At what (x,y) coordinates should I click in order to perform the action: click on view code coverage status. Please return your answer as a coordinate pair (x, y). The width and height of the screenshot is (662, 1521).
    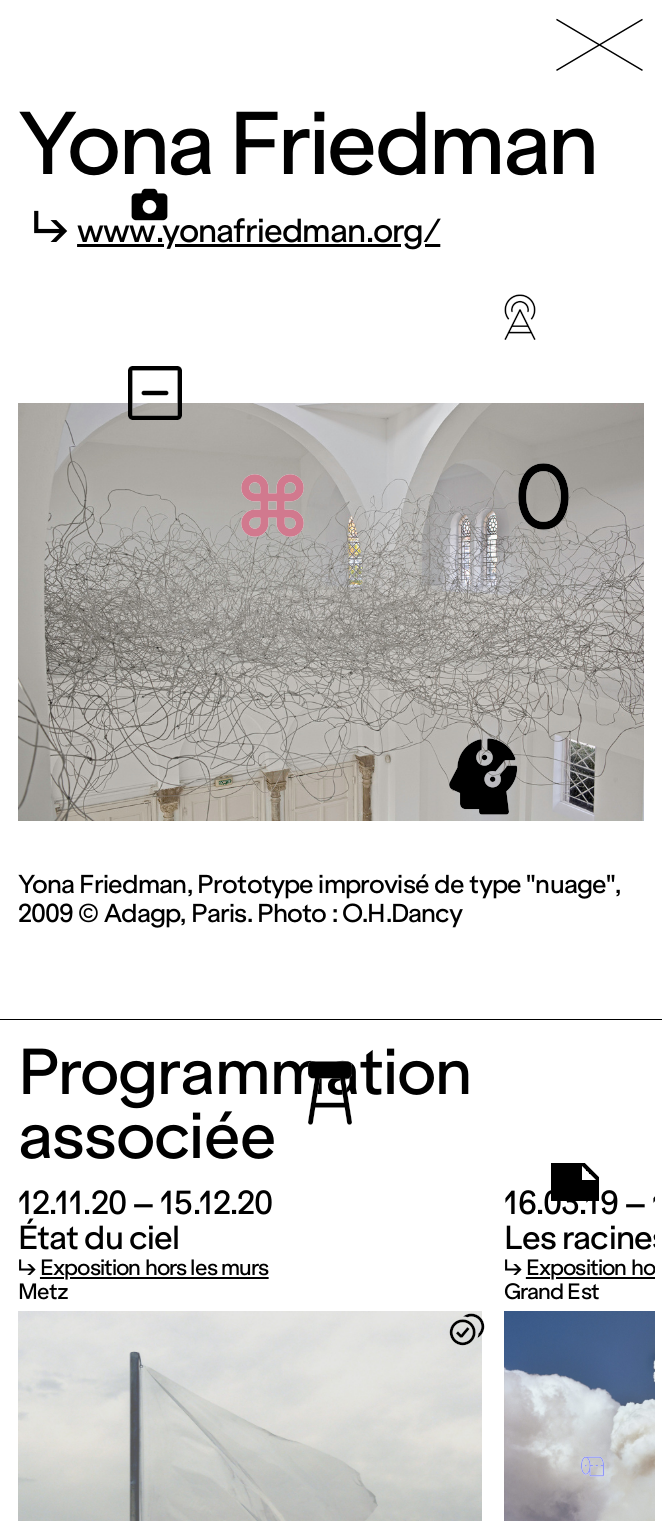
    Looking at the image, I should click on (467, 1328).